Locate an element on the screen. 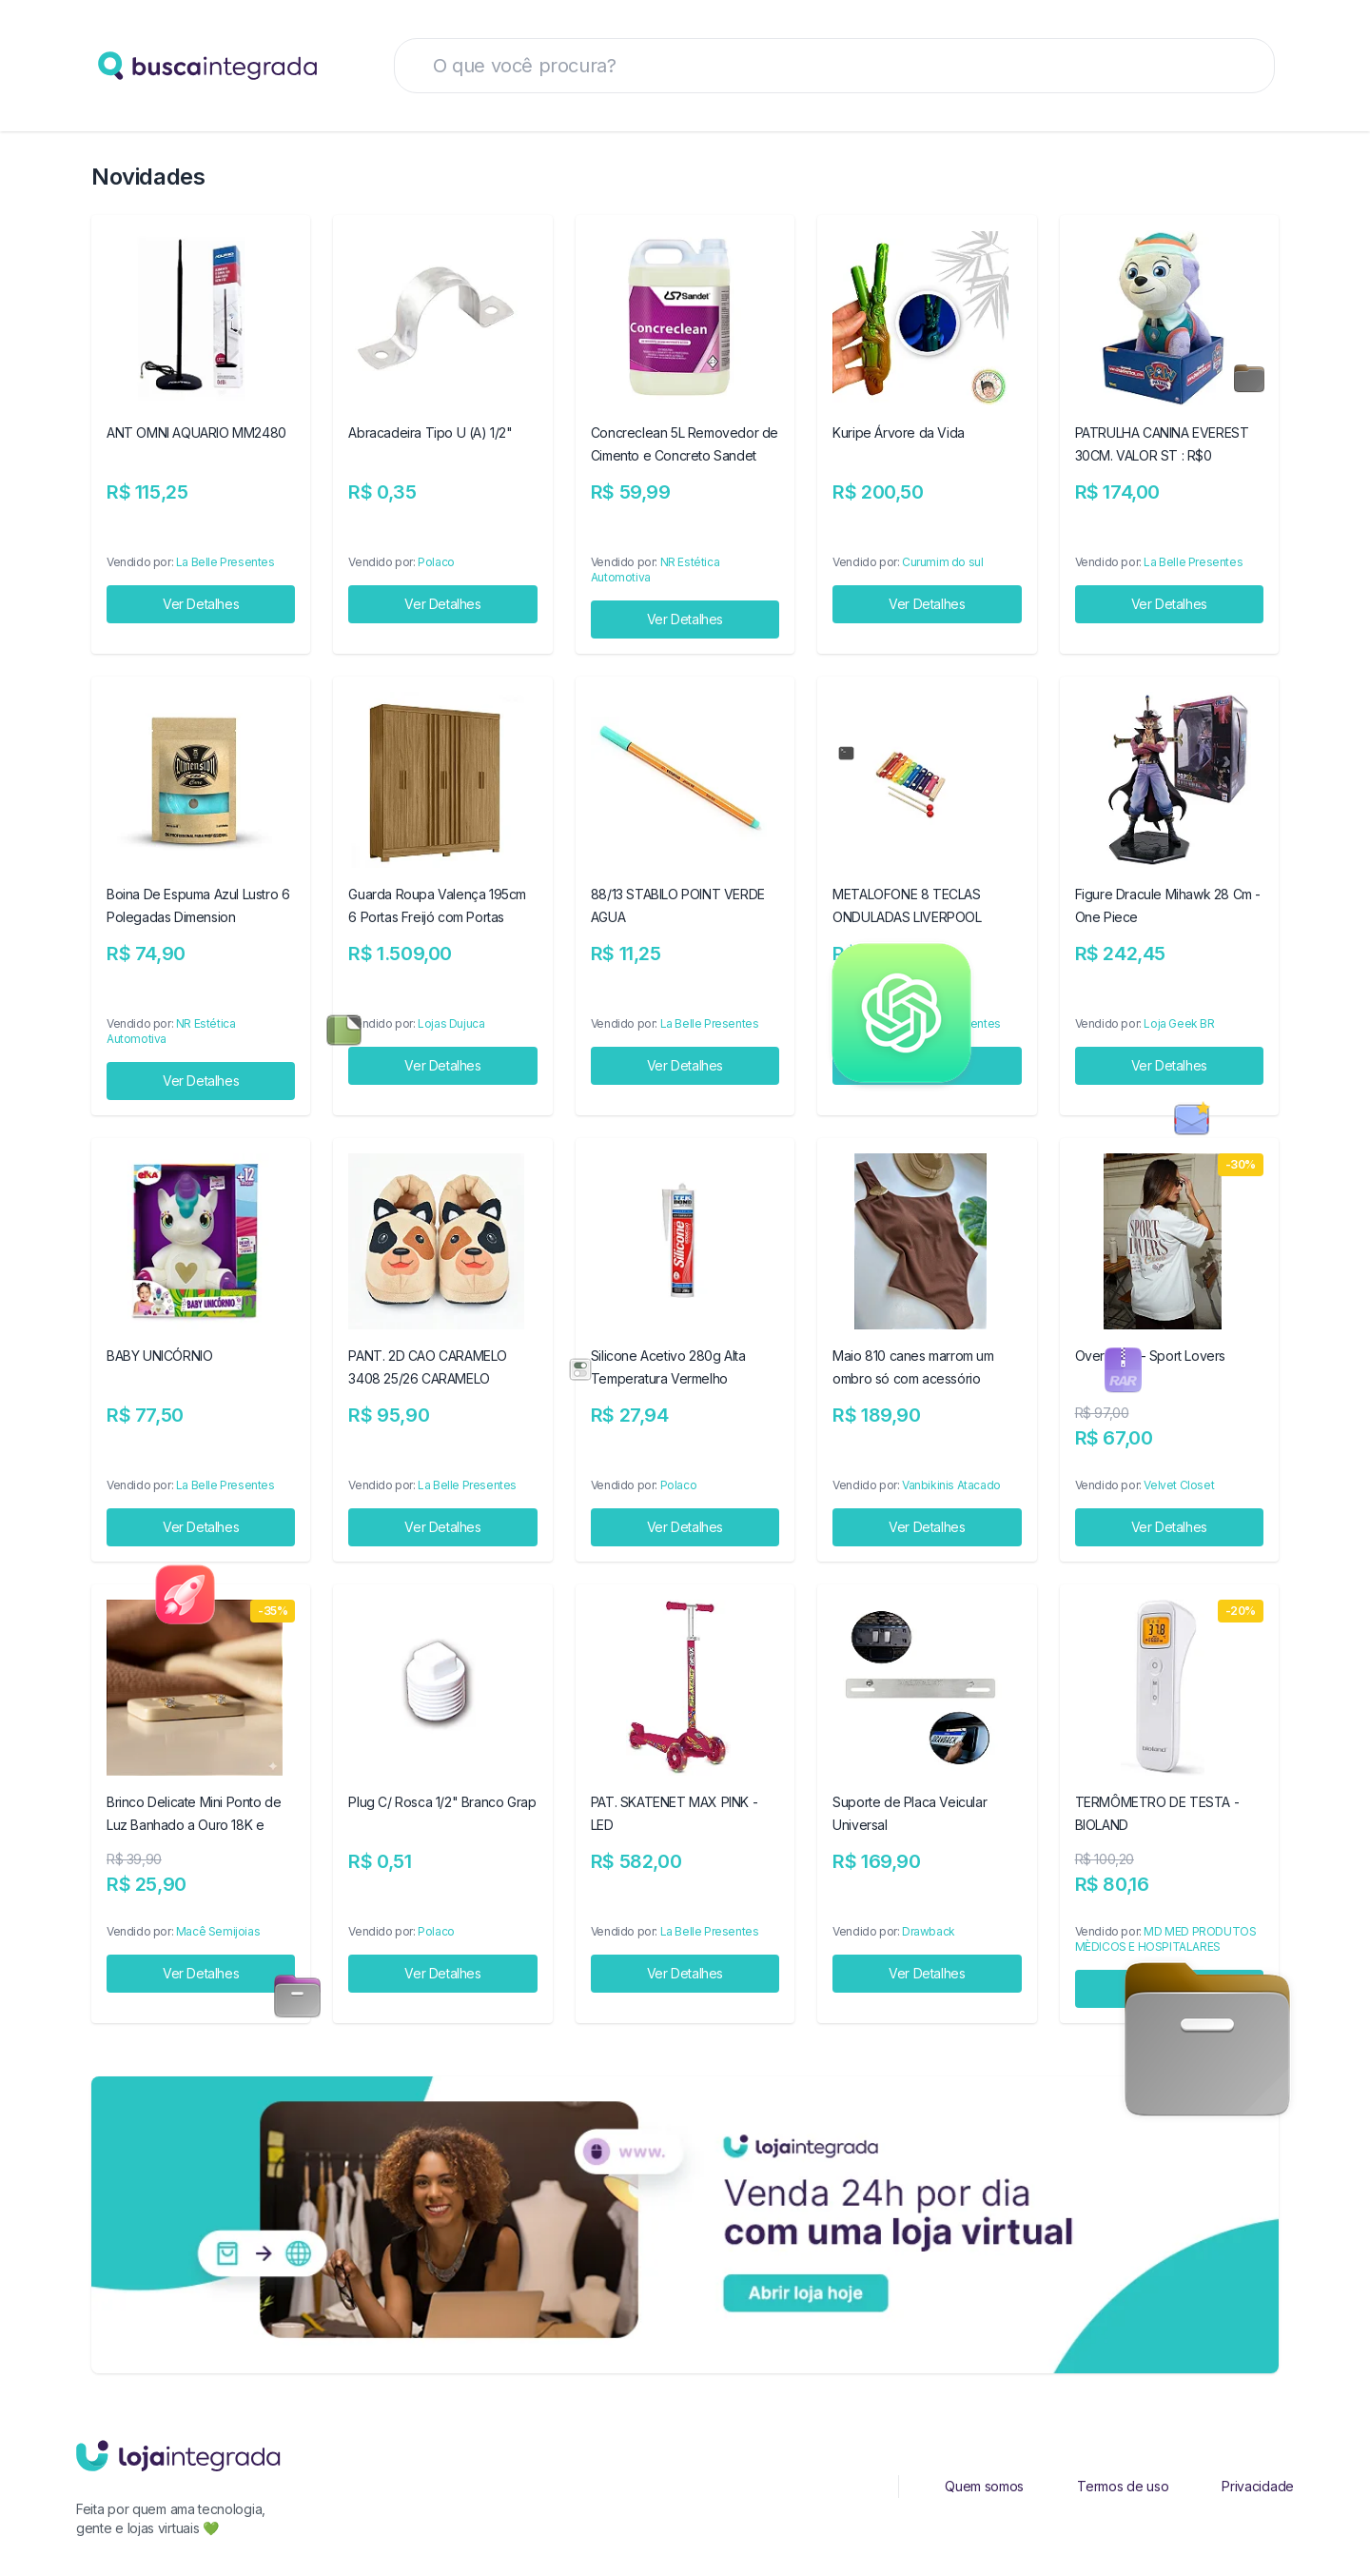 The width and height of the screenshot is (1370, 2576). a compressed RAR archive file is located at coordinates (1123, 1369).